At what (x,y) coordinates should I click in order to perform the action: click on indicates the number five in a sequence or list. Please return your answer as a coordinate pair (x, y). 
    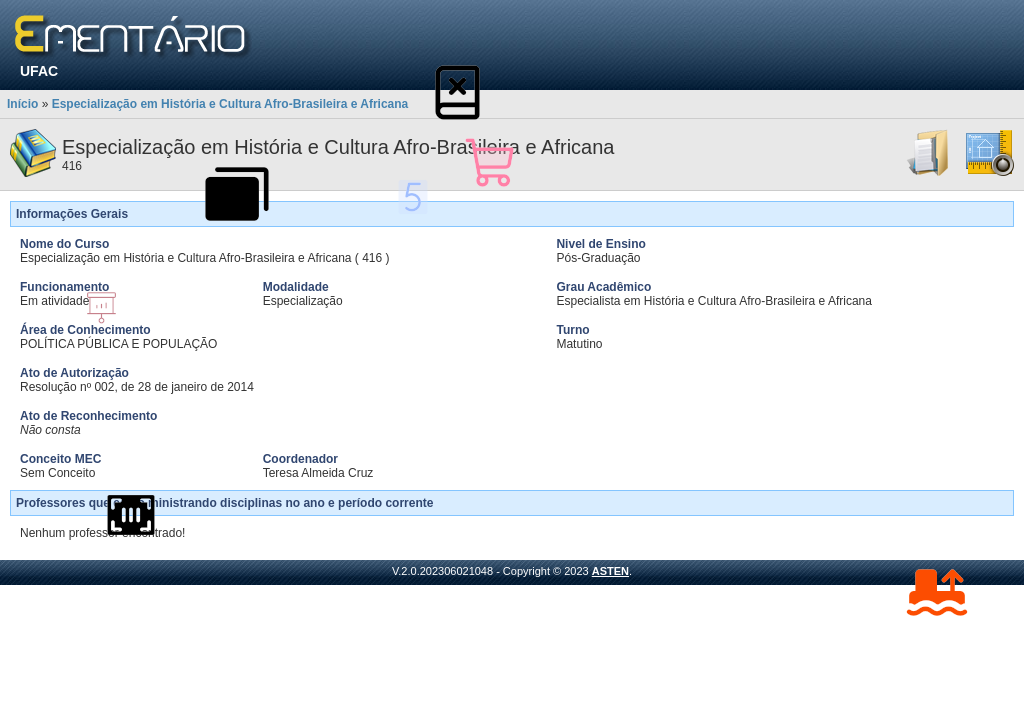
    Looking at the image, I should click on (413, 197).